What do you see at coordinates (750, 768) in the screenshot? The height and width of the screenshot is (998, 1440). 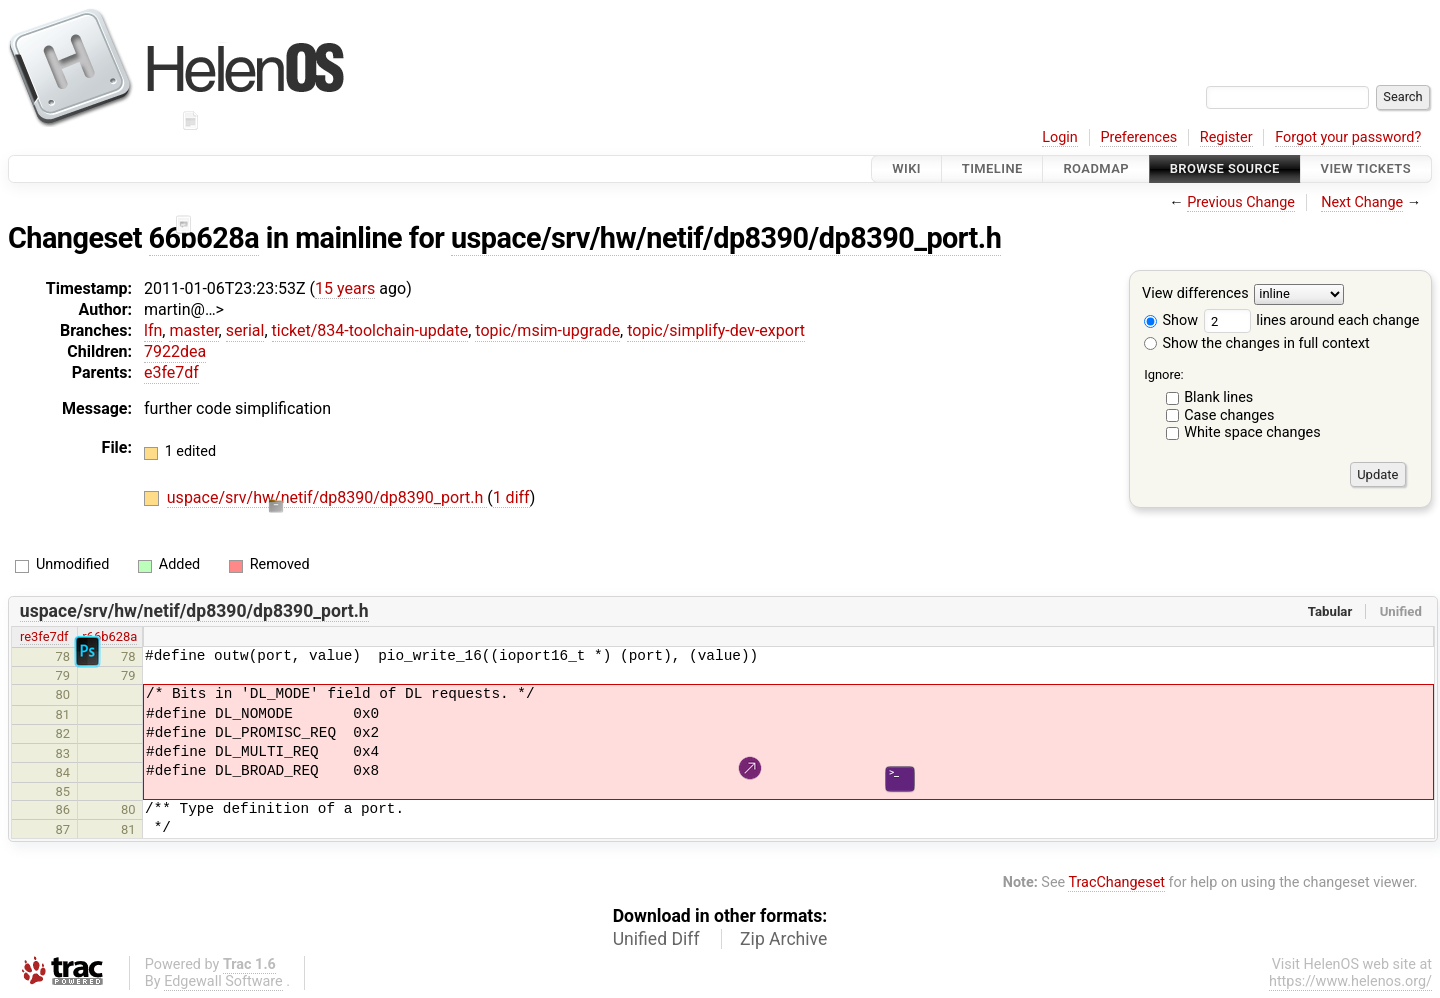 I see `indicates a symbolic link or shortcut to another file` at bounding box center [750, 768].